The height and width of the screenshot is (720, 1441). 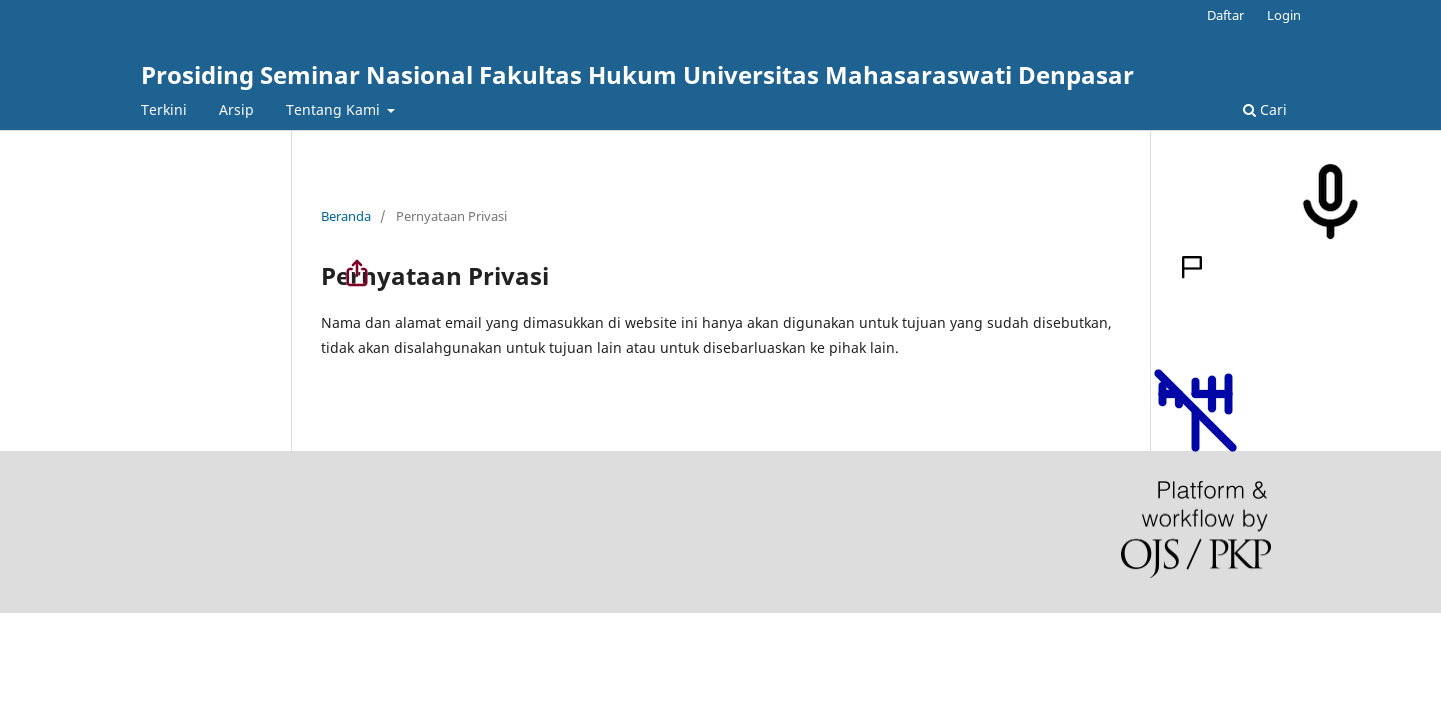 I want to click on share this content, so click(x=357, y=273).